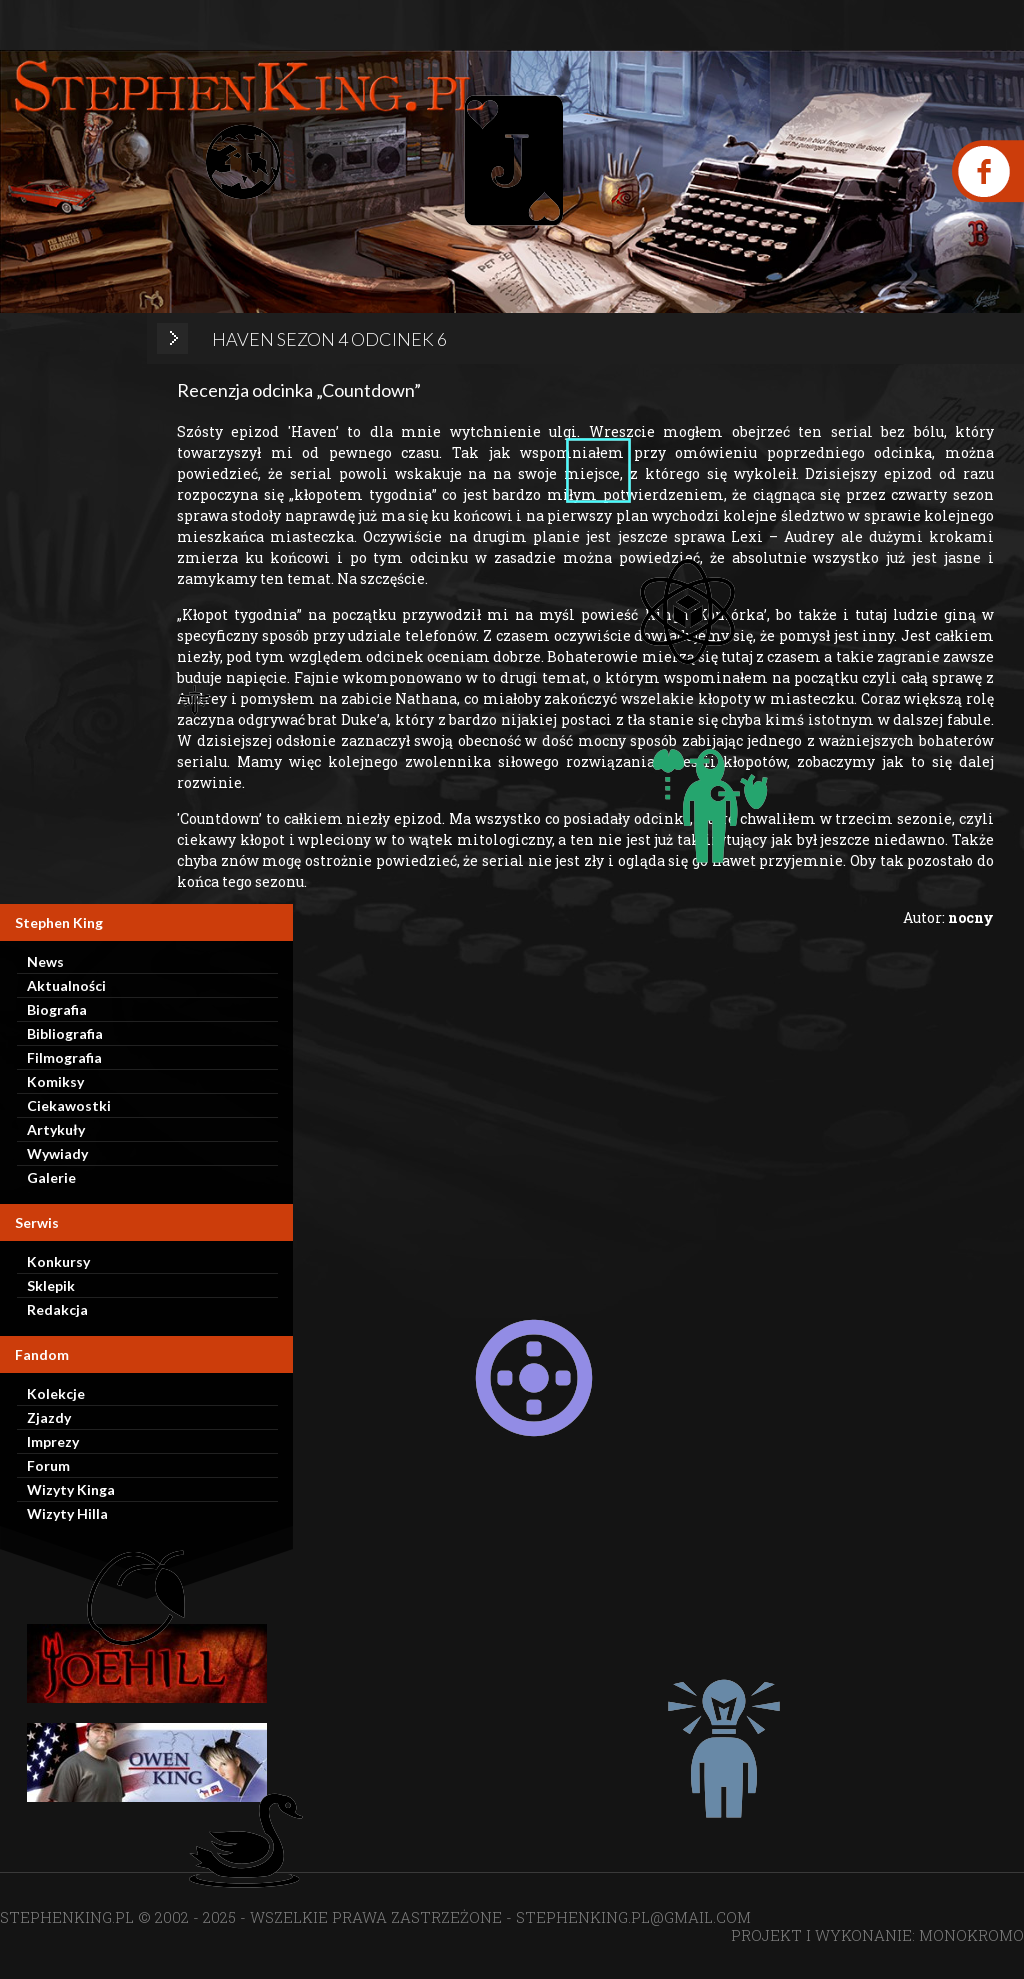  Describe the element at coordinates (513, 160) in the screenshot. I see `jack of hearts playing card` at that location.